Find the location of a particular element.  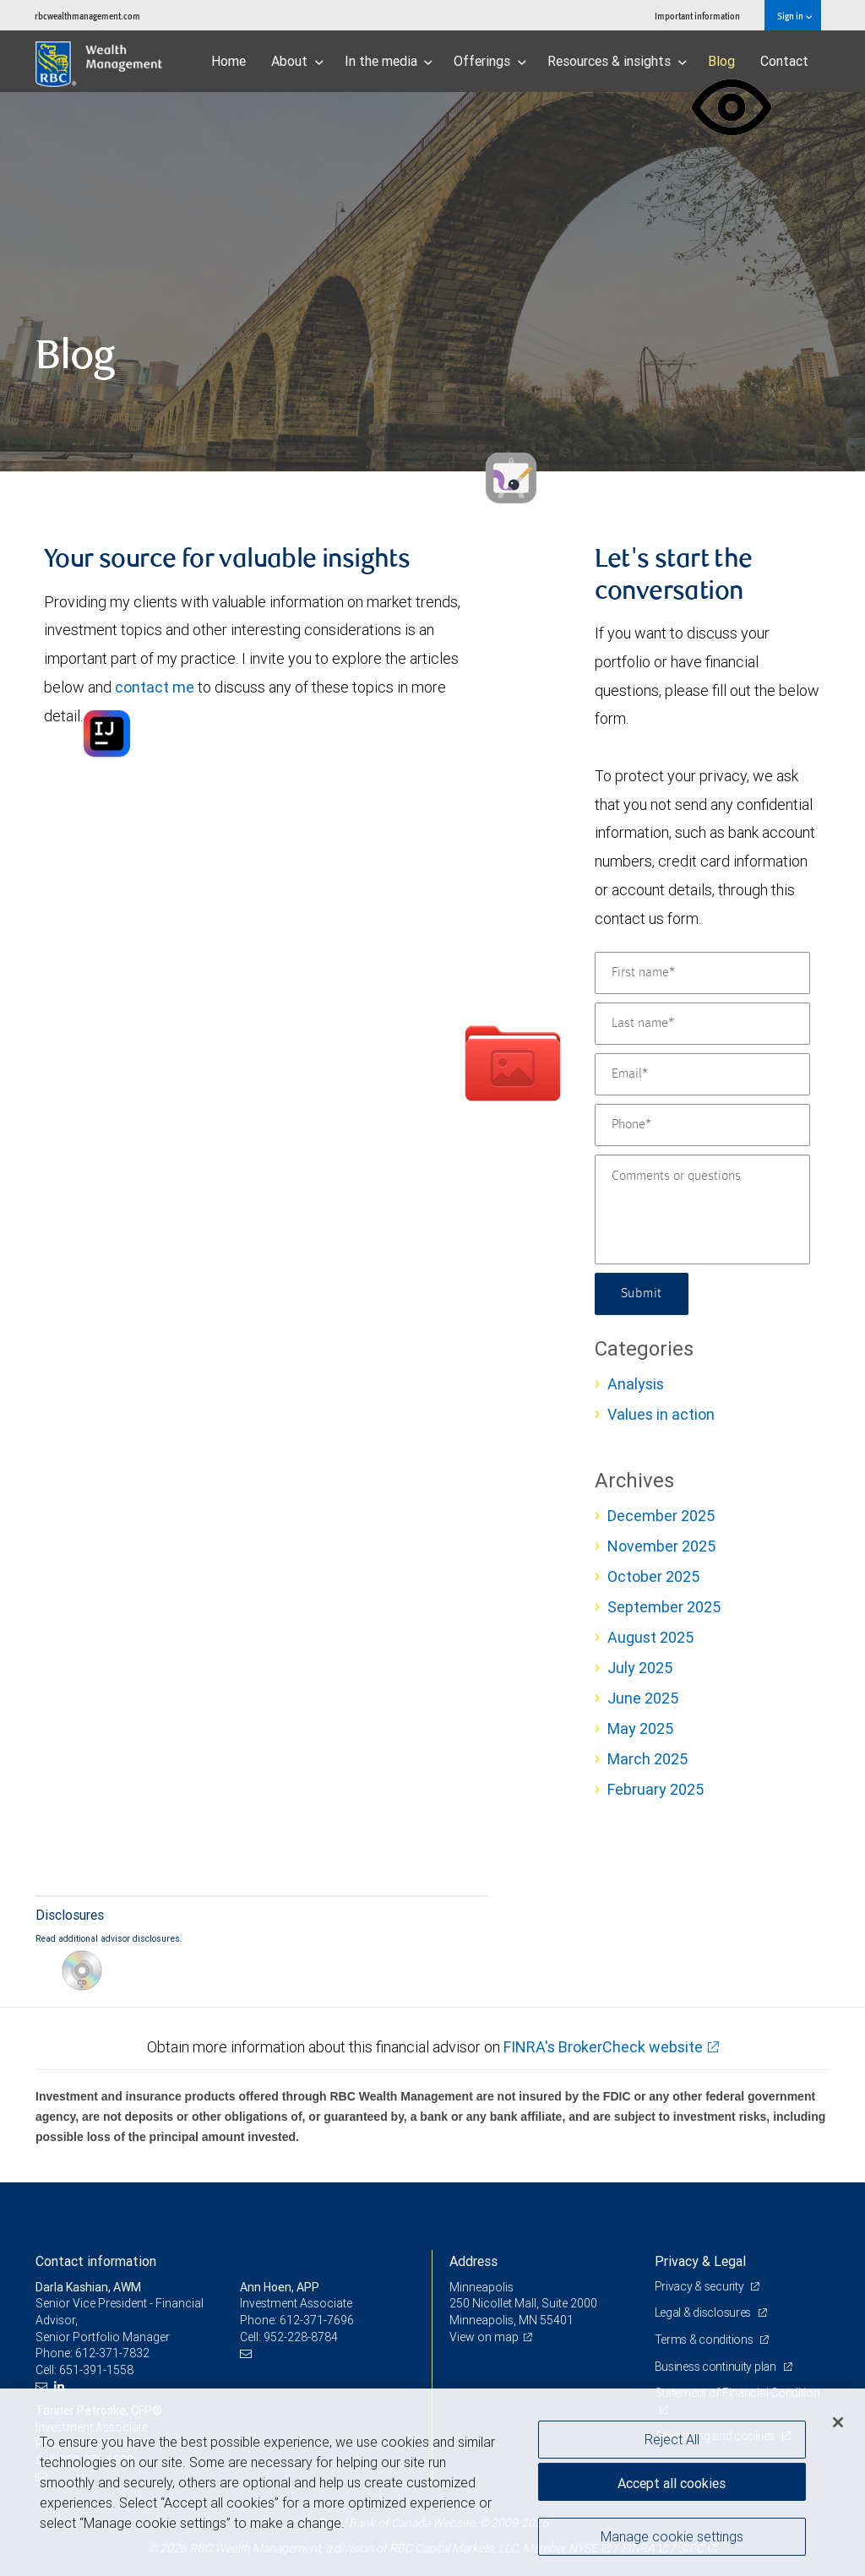

a CD-R disc available for burning or writing data is located at coordinates (82, 1970).